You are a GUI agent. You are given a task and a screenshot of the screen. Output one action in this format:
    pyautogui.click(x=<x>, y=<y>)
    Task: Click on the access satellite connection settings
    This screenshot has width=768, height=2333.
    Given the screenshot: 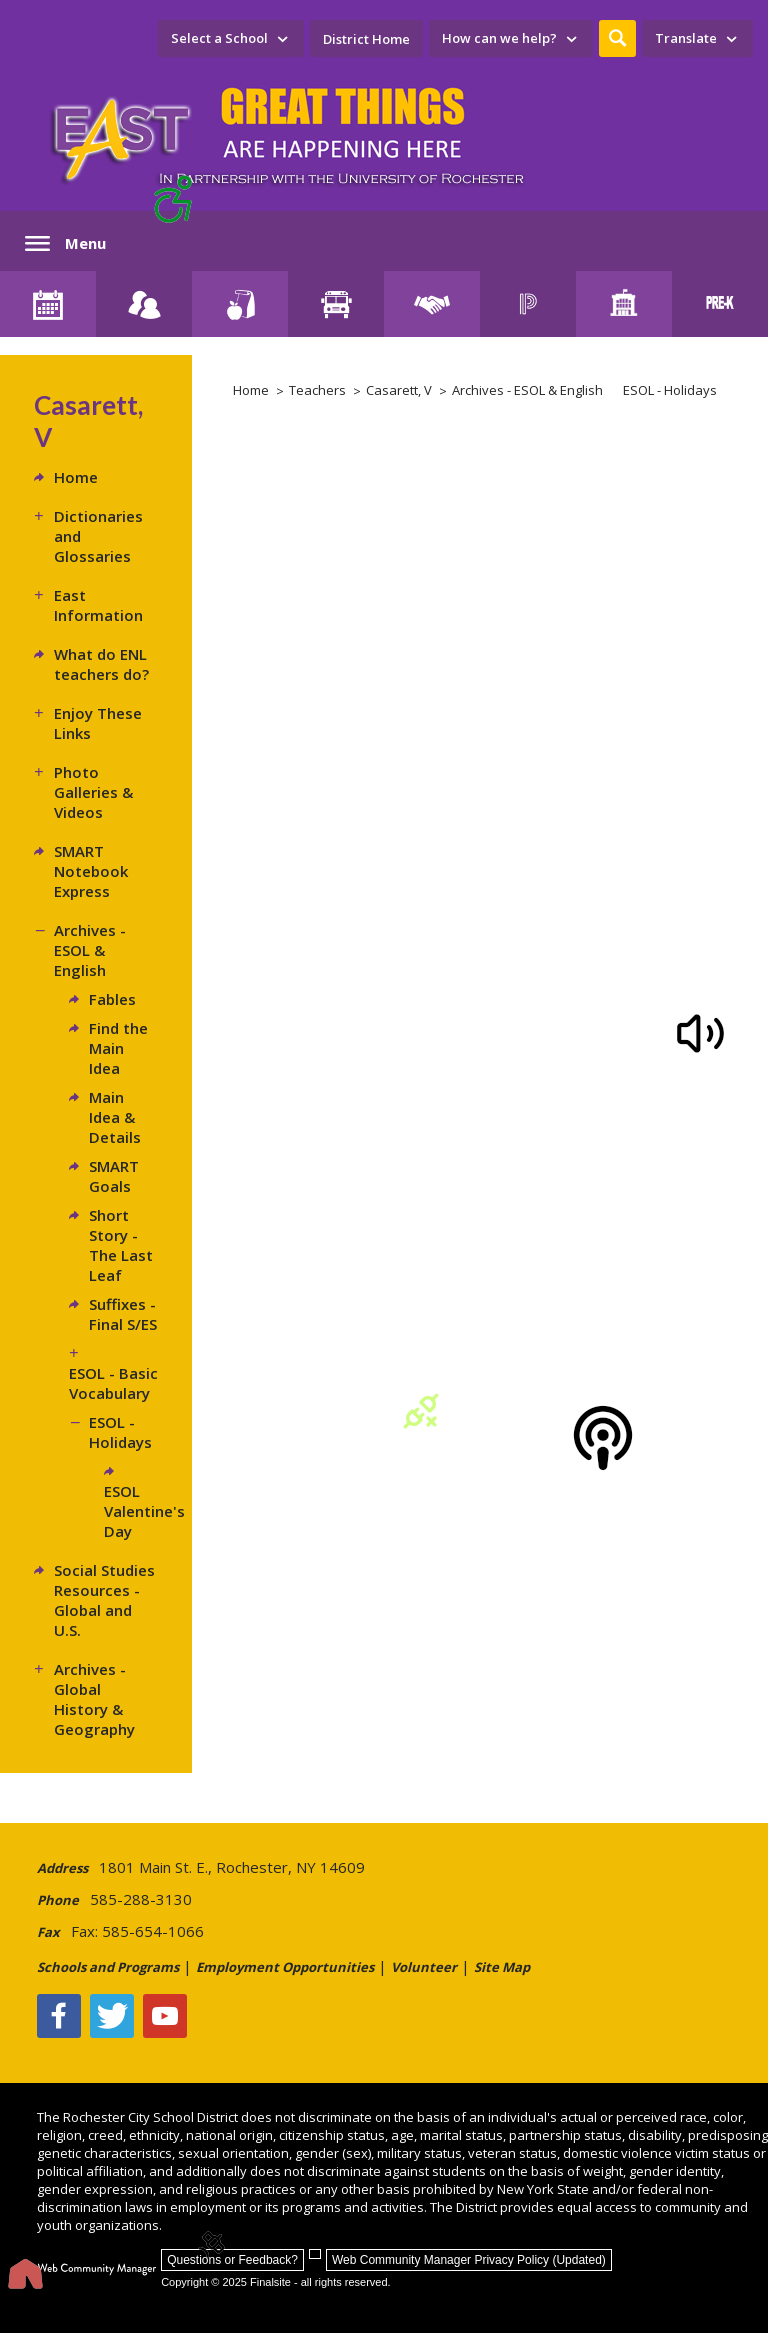 What is the action you would take?
    pyautogui.click(x=211, y=2244)
    